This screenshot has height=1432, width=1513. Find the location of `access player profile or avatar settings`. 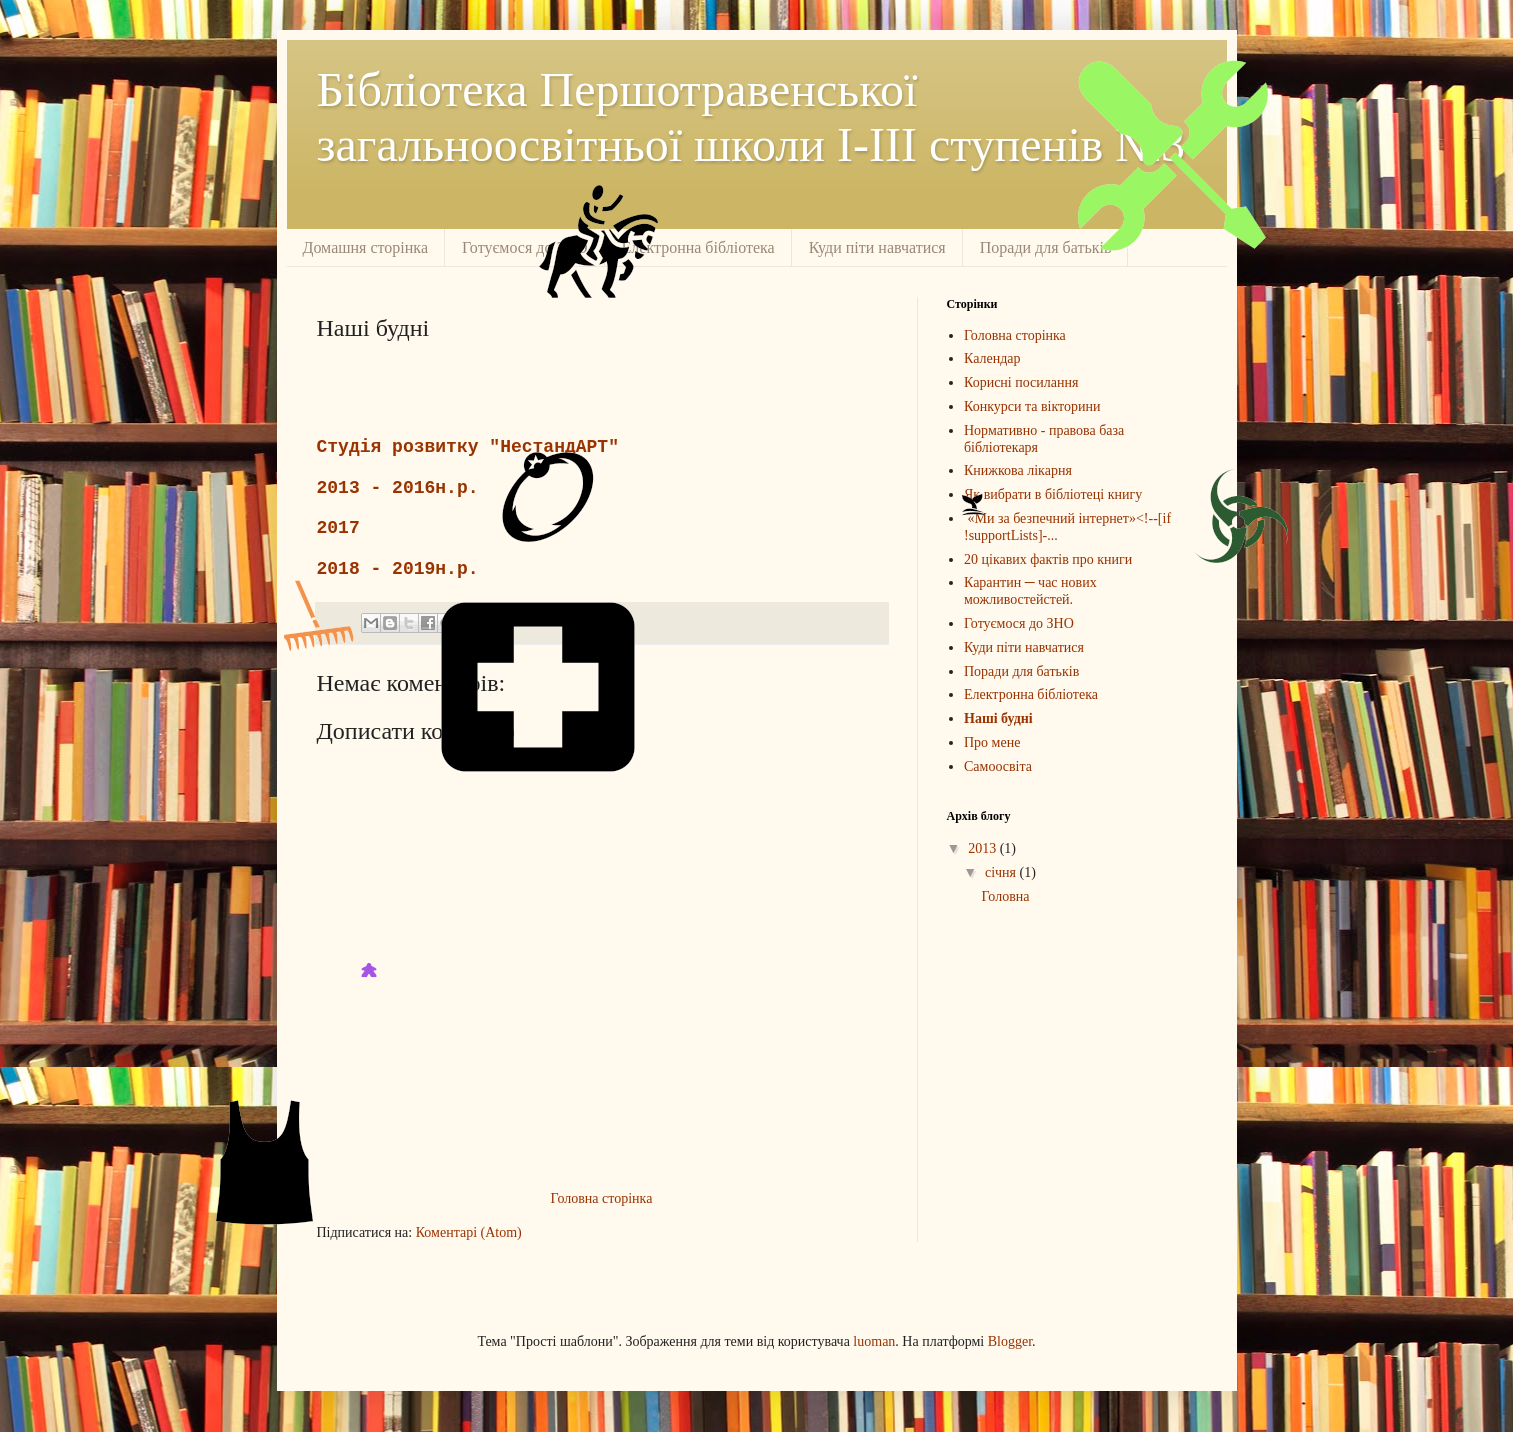

access player profile or avatar settings is located at coordinates (369, 970).